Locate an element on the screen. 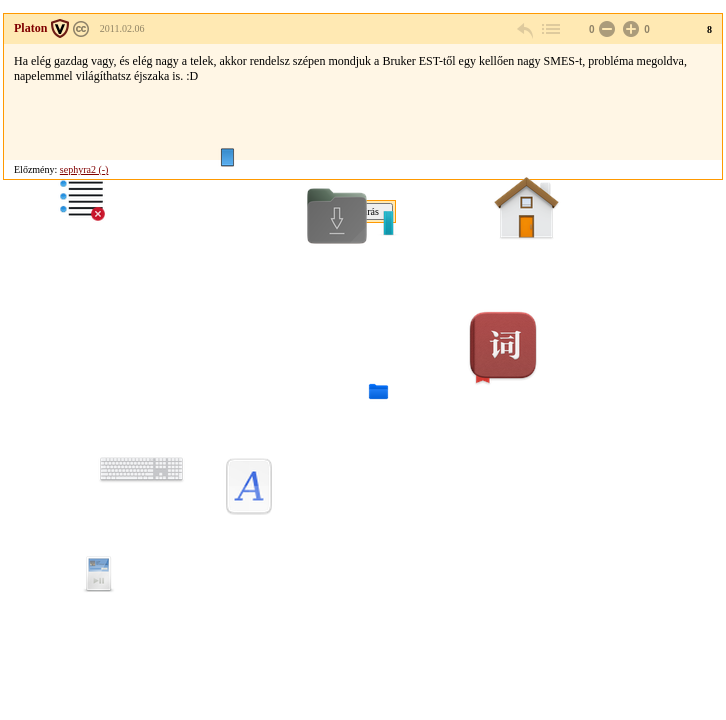 The image size is (726, 720). open media player application is located at coordinates (99, 574).